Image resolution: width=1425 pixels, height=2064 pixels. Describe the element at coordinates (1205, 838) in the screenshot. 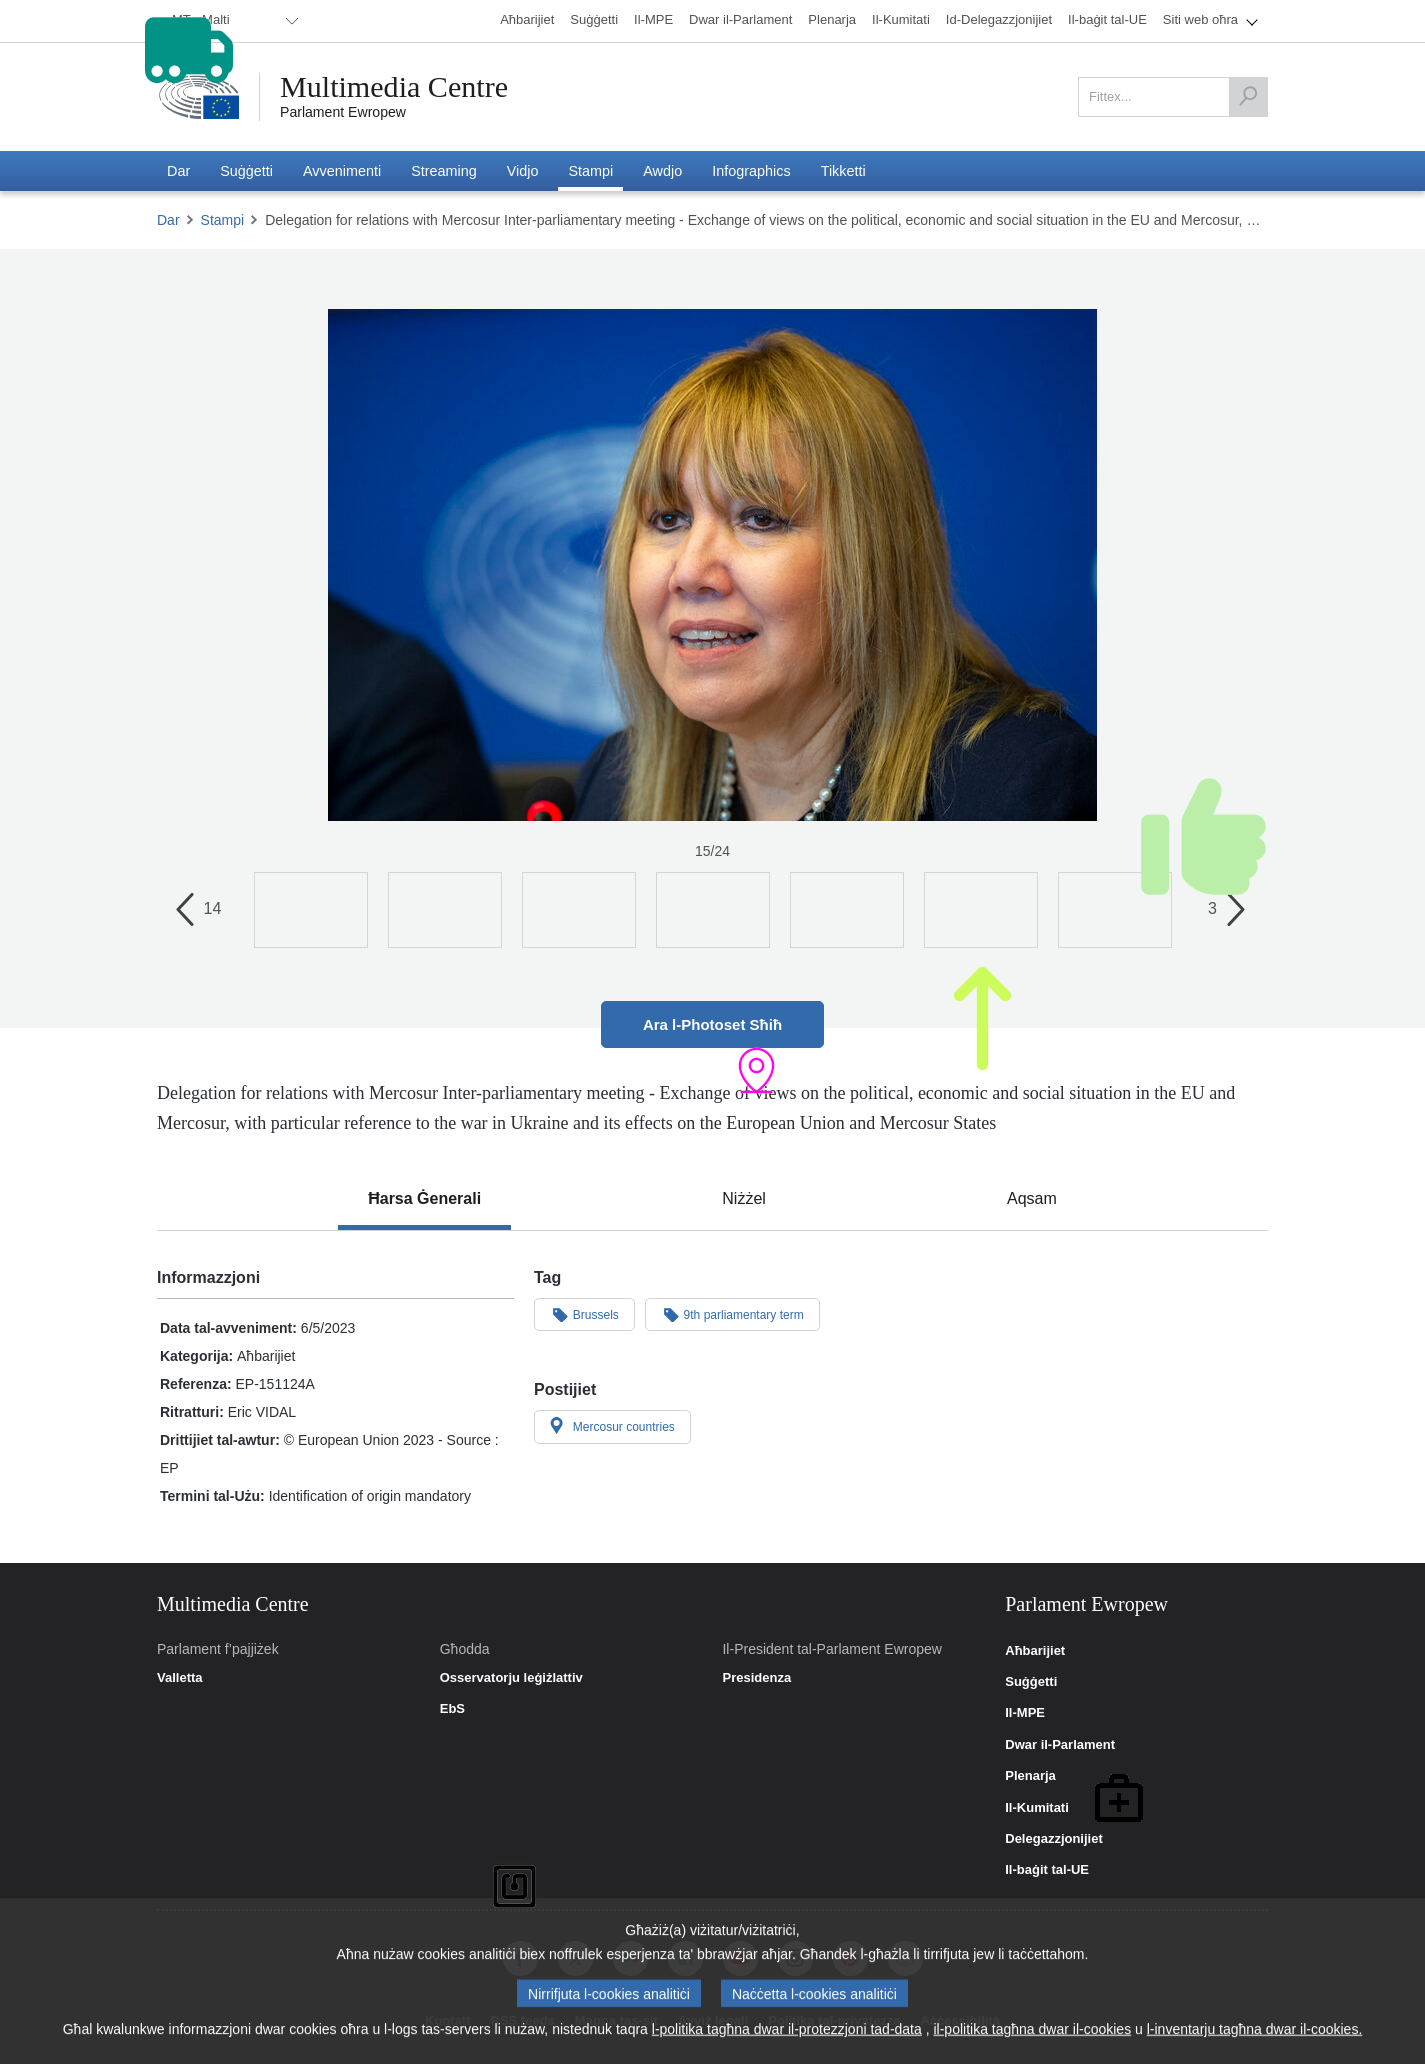

I see `like or upvote content` at that location.